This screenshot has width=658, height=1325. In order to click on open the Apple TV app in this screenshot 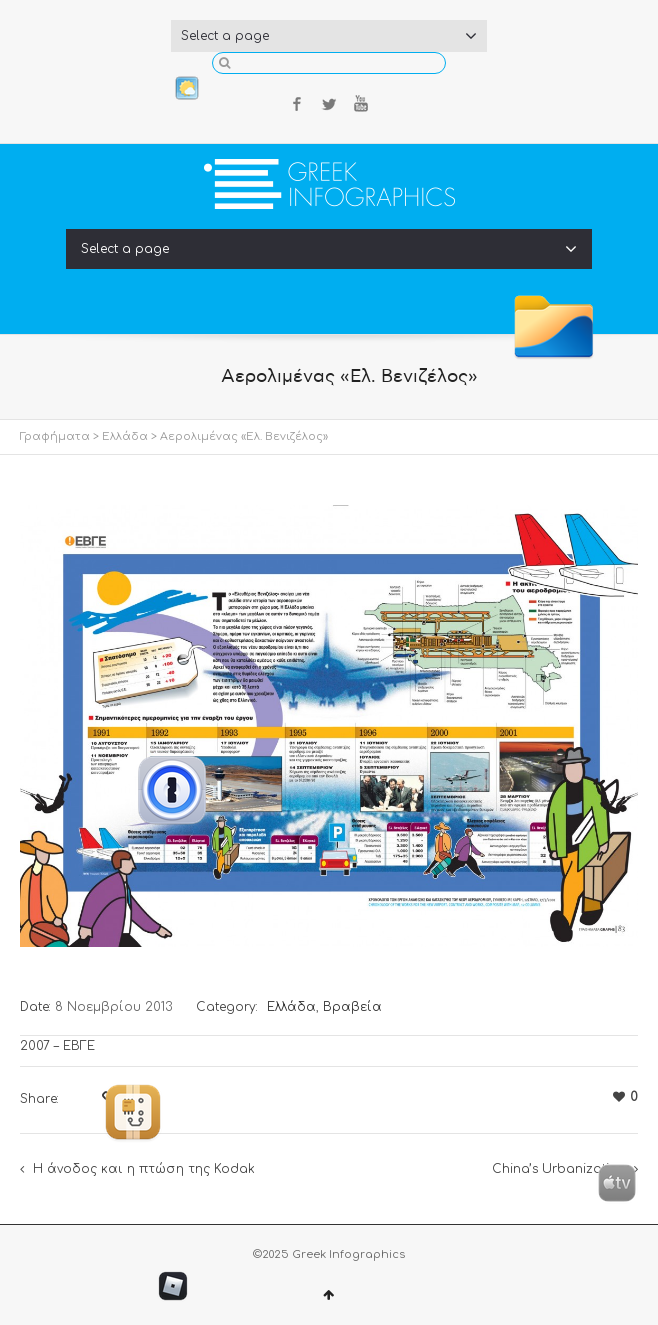, I will do `click(617, 1183)`.